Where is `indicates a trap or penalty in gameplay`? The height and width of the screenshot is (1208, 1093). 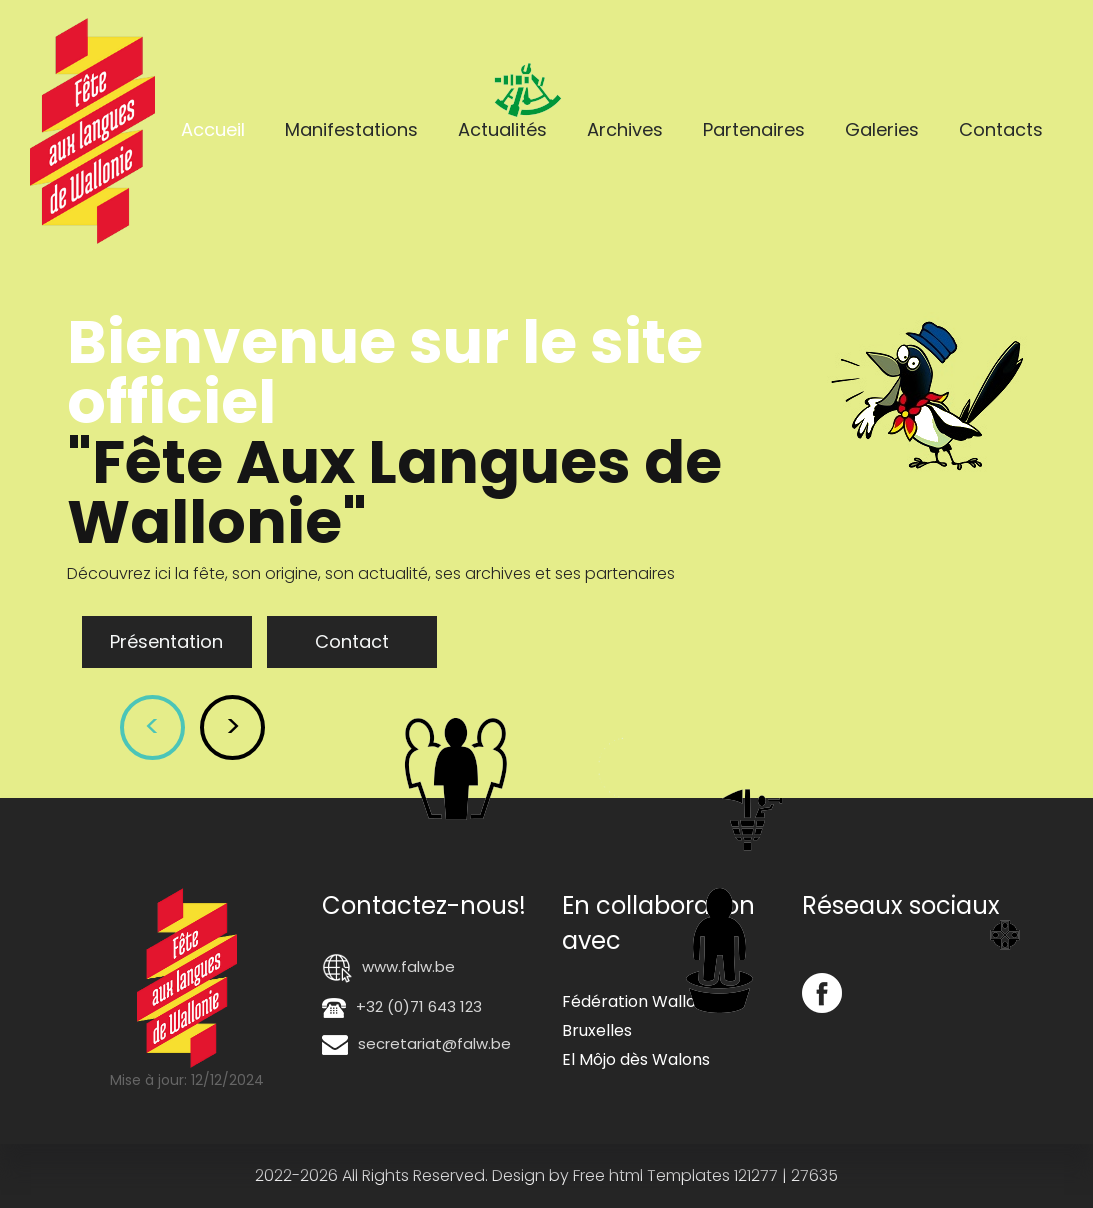
indicates a trap or penalty in gameplay is located at coordinates (719, 950).